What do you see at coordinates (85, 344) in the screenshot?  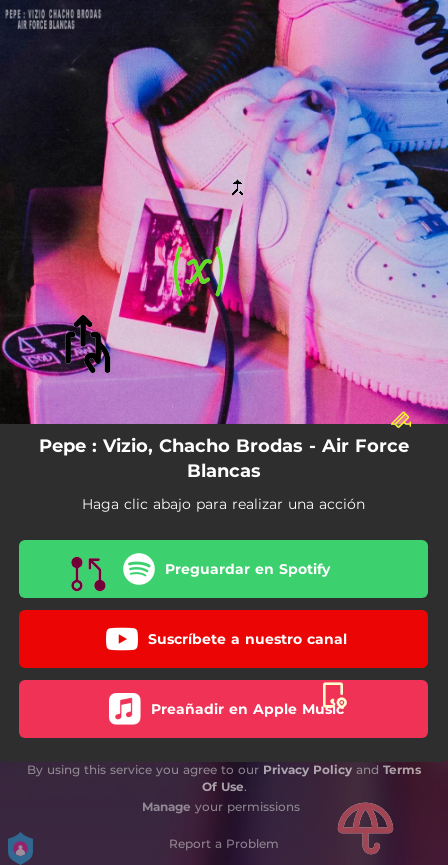 I see `deposit or transfer funds` at bounding box center [85, 344].